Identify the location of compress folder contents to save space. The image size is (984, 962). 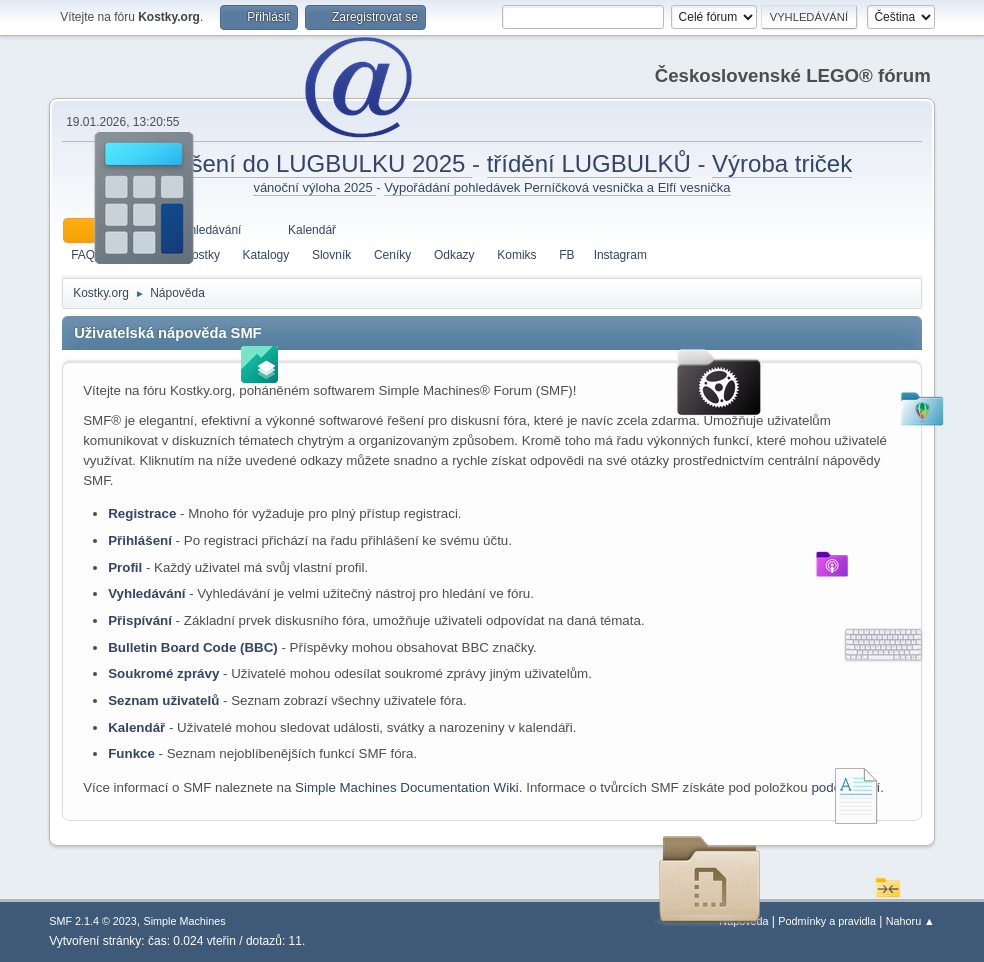
(888, 888).